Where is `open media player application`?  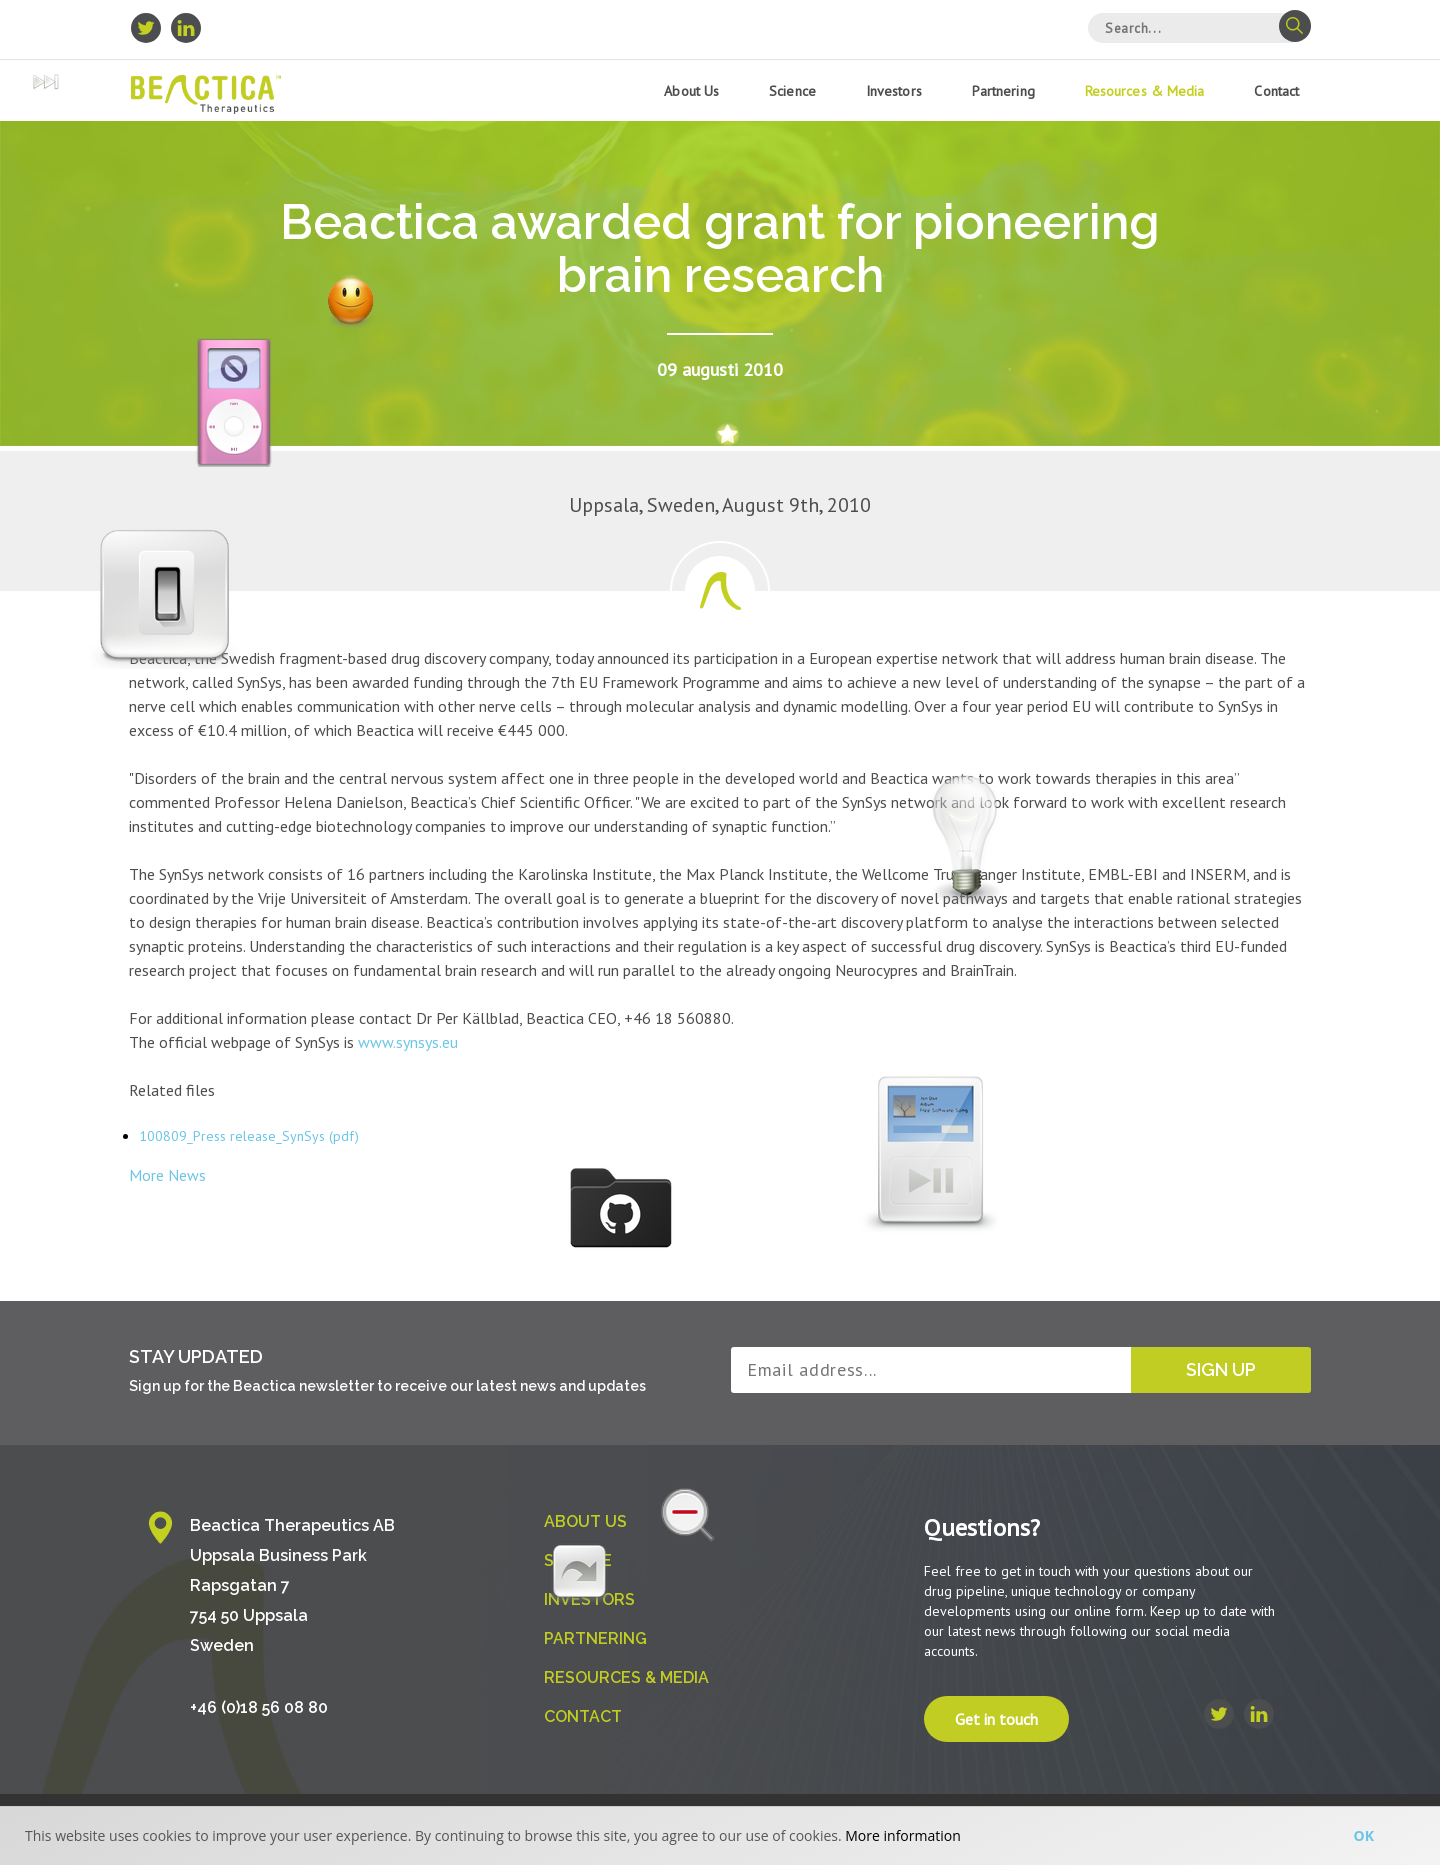 open media player application is located at coordinates (932, 1152).